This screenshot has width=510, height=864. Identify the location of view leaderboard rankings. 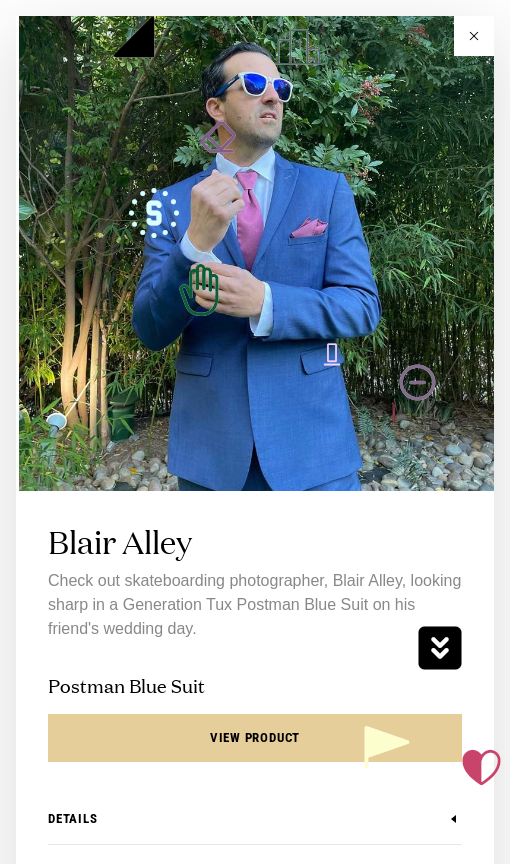
(299, 47).